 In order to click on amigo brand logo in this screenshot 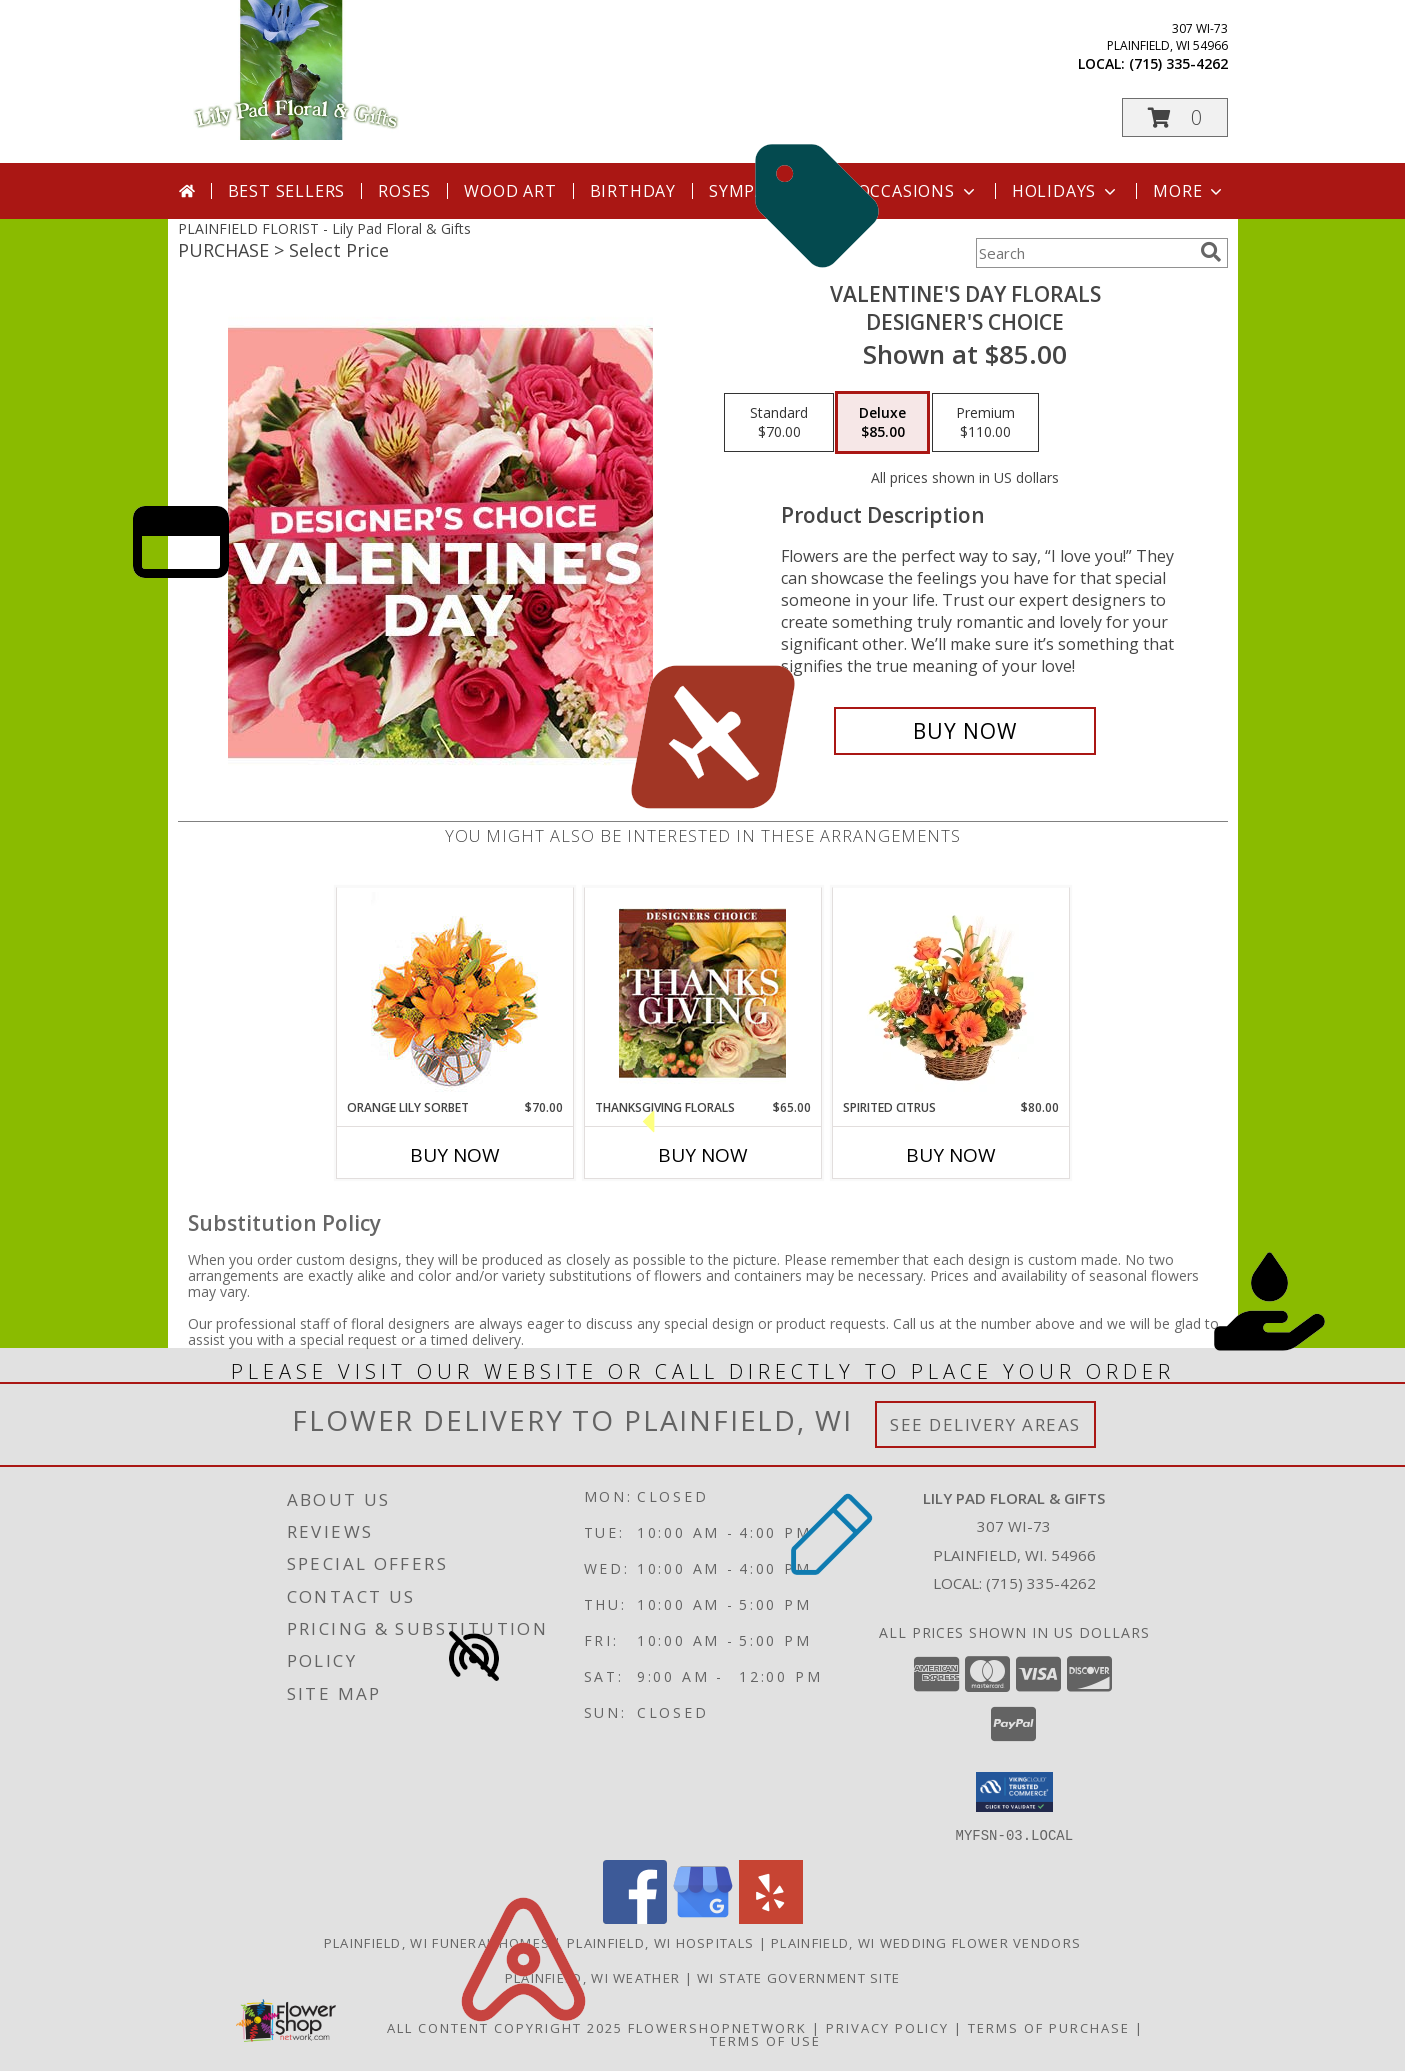, I will do `click(523, 1959)`.